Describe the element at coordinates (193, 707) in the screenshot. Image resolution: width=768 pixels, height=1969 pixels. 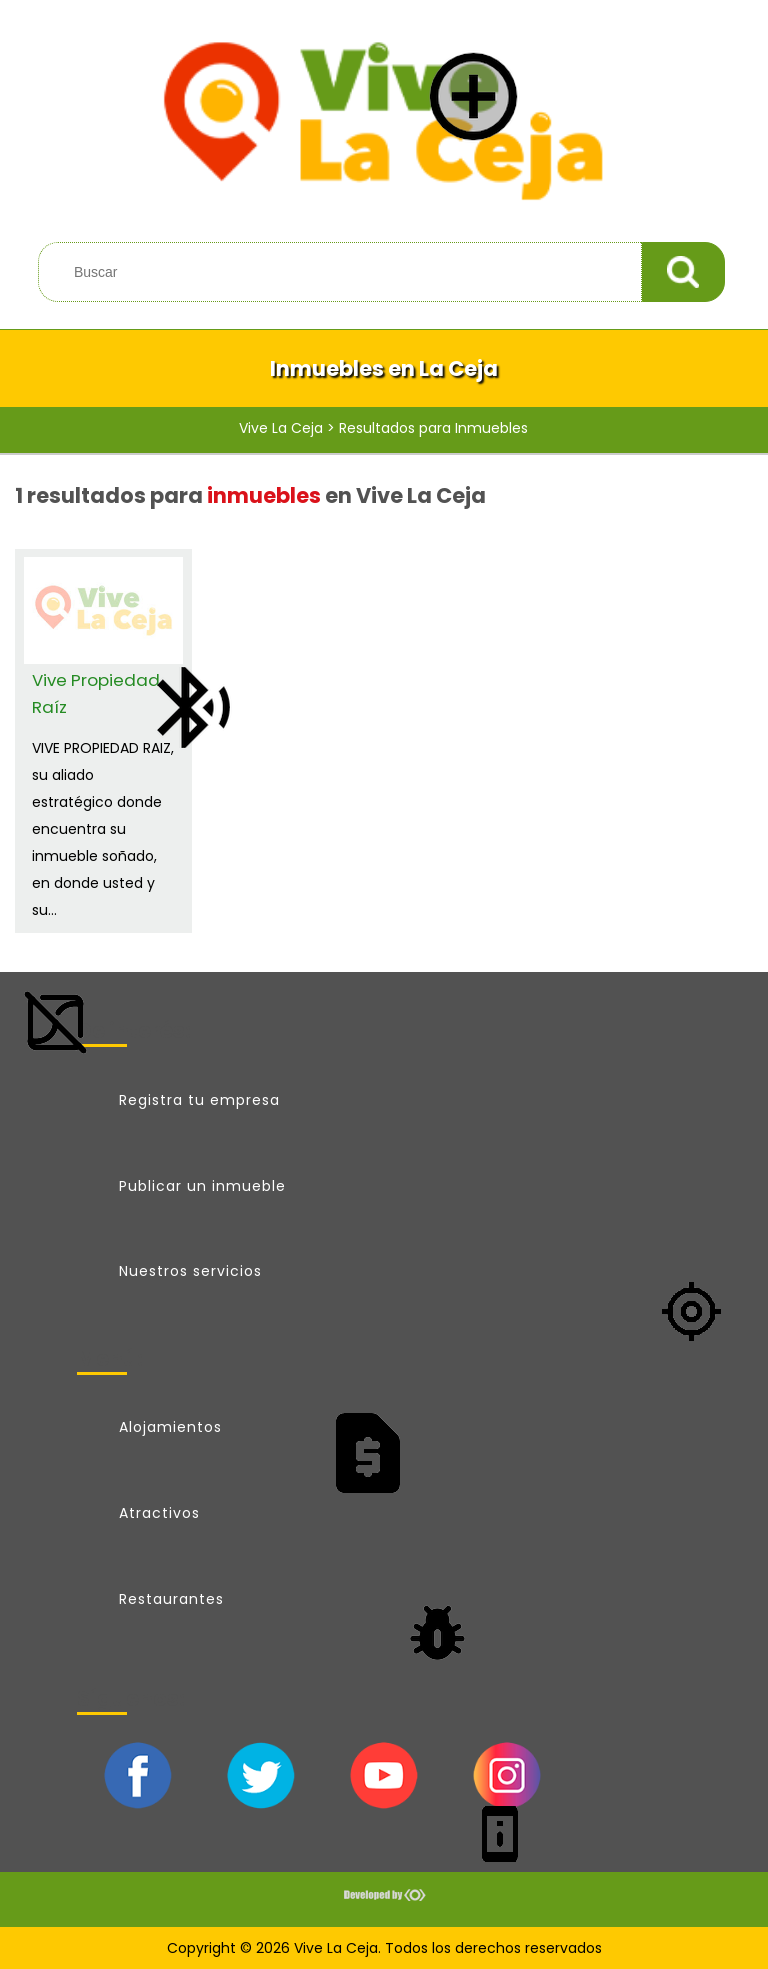
I see `searching for nearby bluetooth devices` at that location.